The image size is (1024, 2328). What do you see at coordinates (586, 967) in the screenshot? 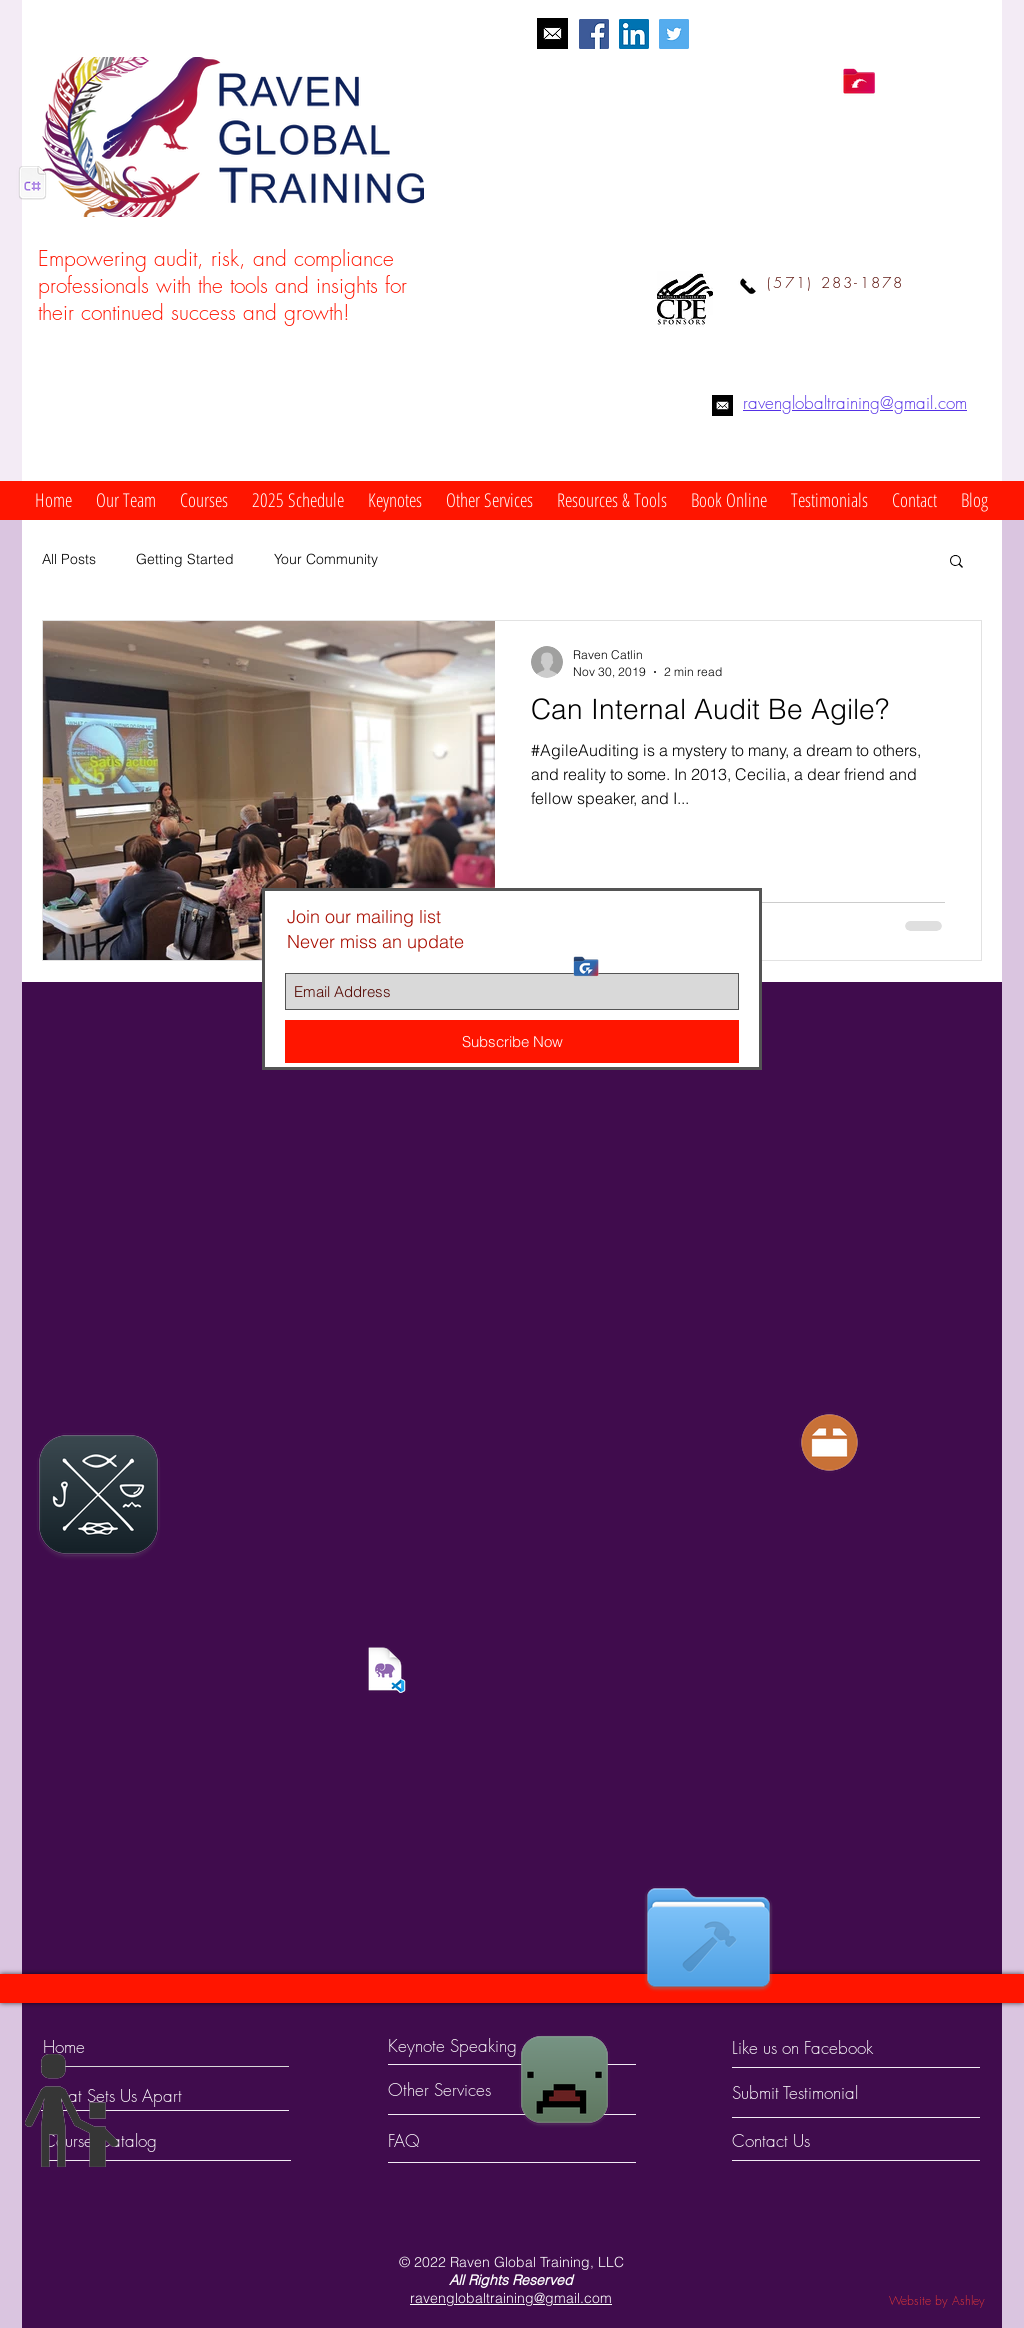
I see `open gigabyte files or software folder` at bounding box center [586, 967].